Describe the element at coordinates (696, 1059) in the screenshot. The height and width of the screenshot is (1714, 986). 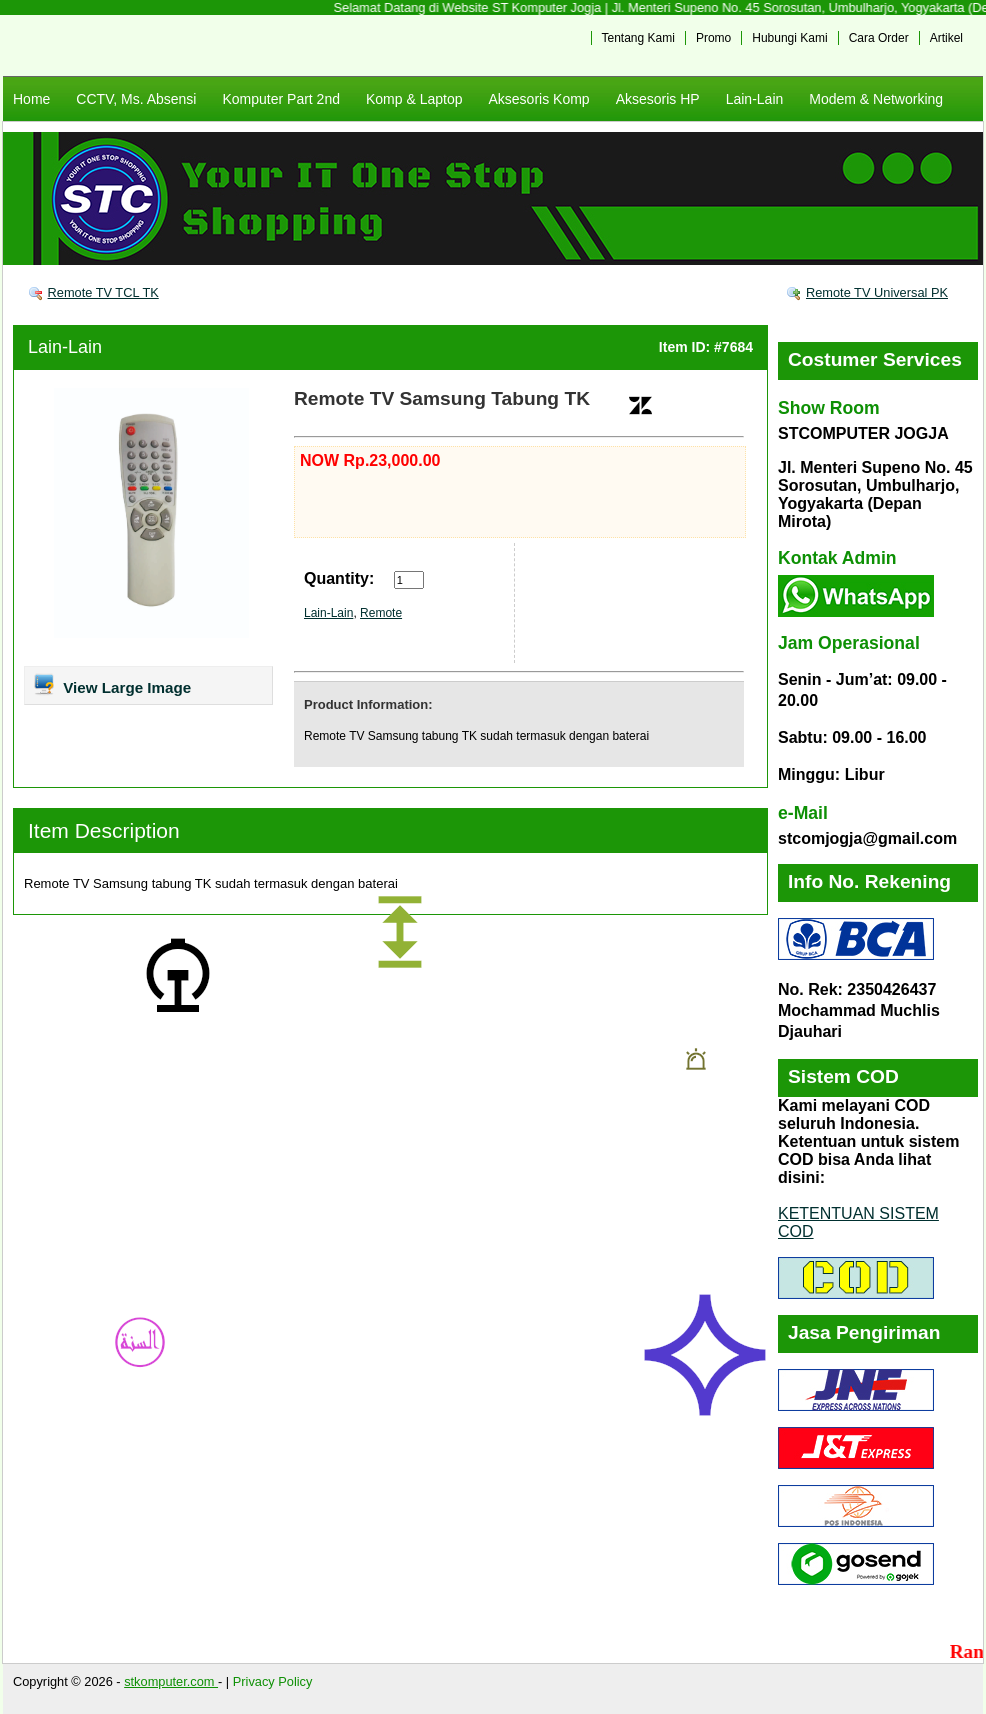
I see `indicates a system warning or alert` at that location.